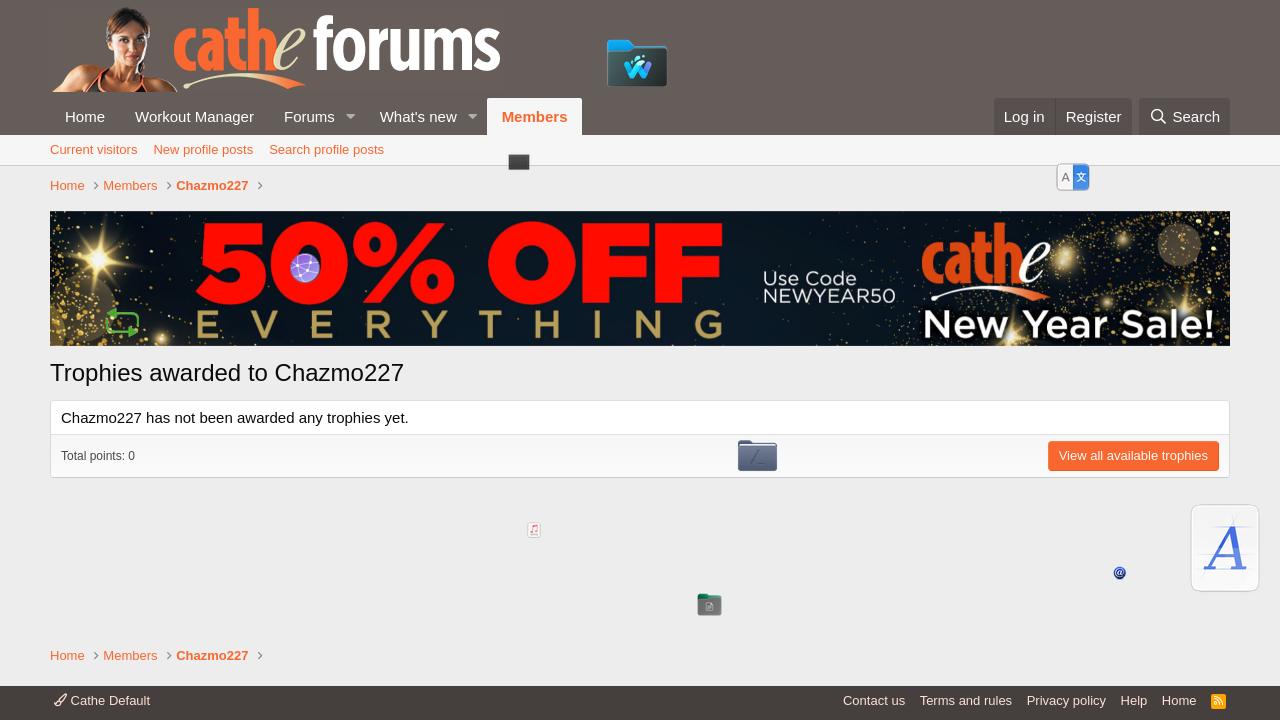 Image resolution: width=1280 pixels, height=720 pixels. Describe the element at coordinates (305, 268) in the screenshot. I see `access network workgroup or shared resources` at that location.